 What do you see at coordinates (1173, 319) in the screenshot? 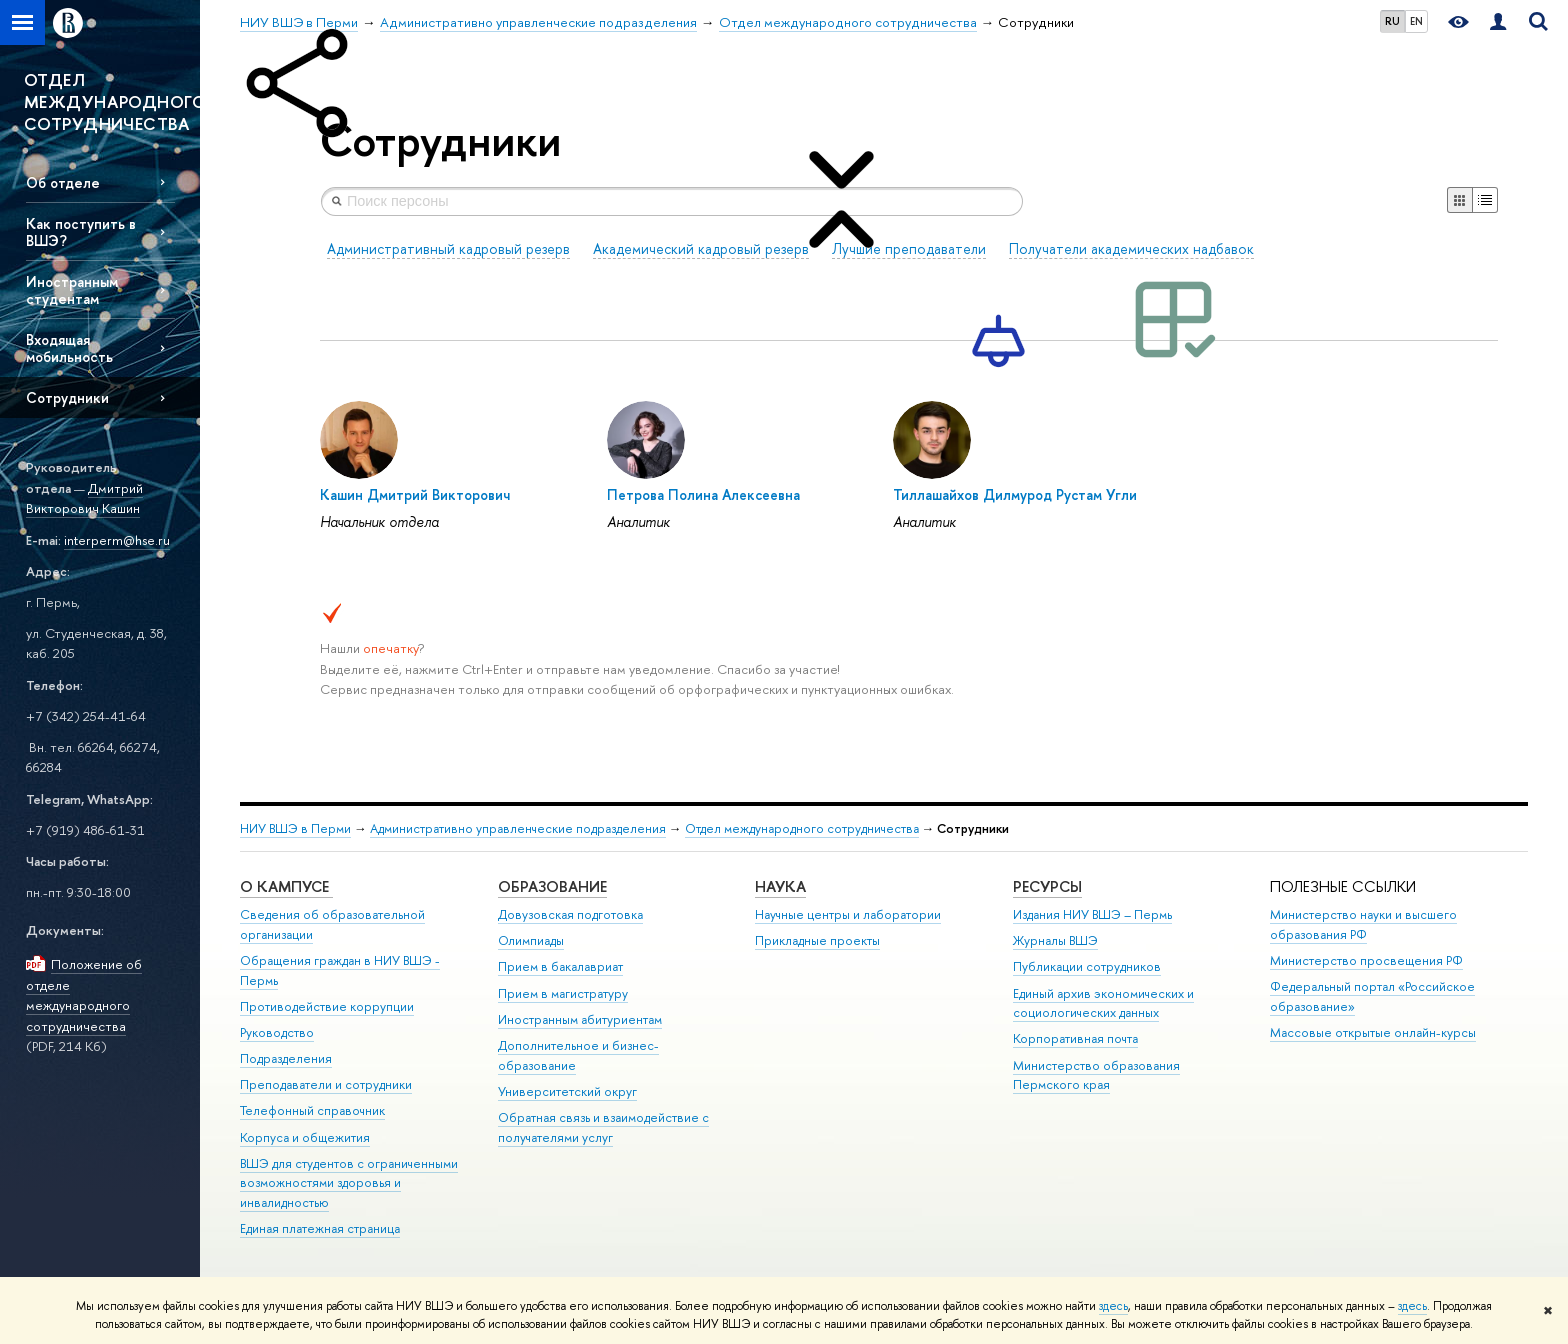
I see `indicates all items in a grid view are selected` at bounding box center [1173, 319].